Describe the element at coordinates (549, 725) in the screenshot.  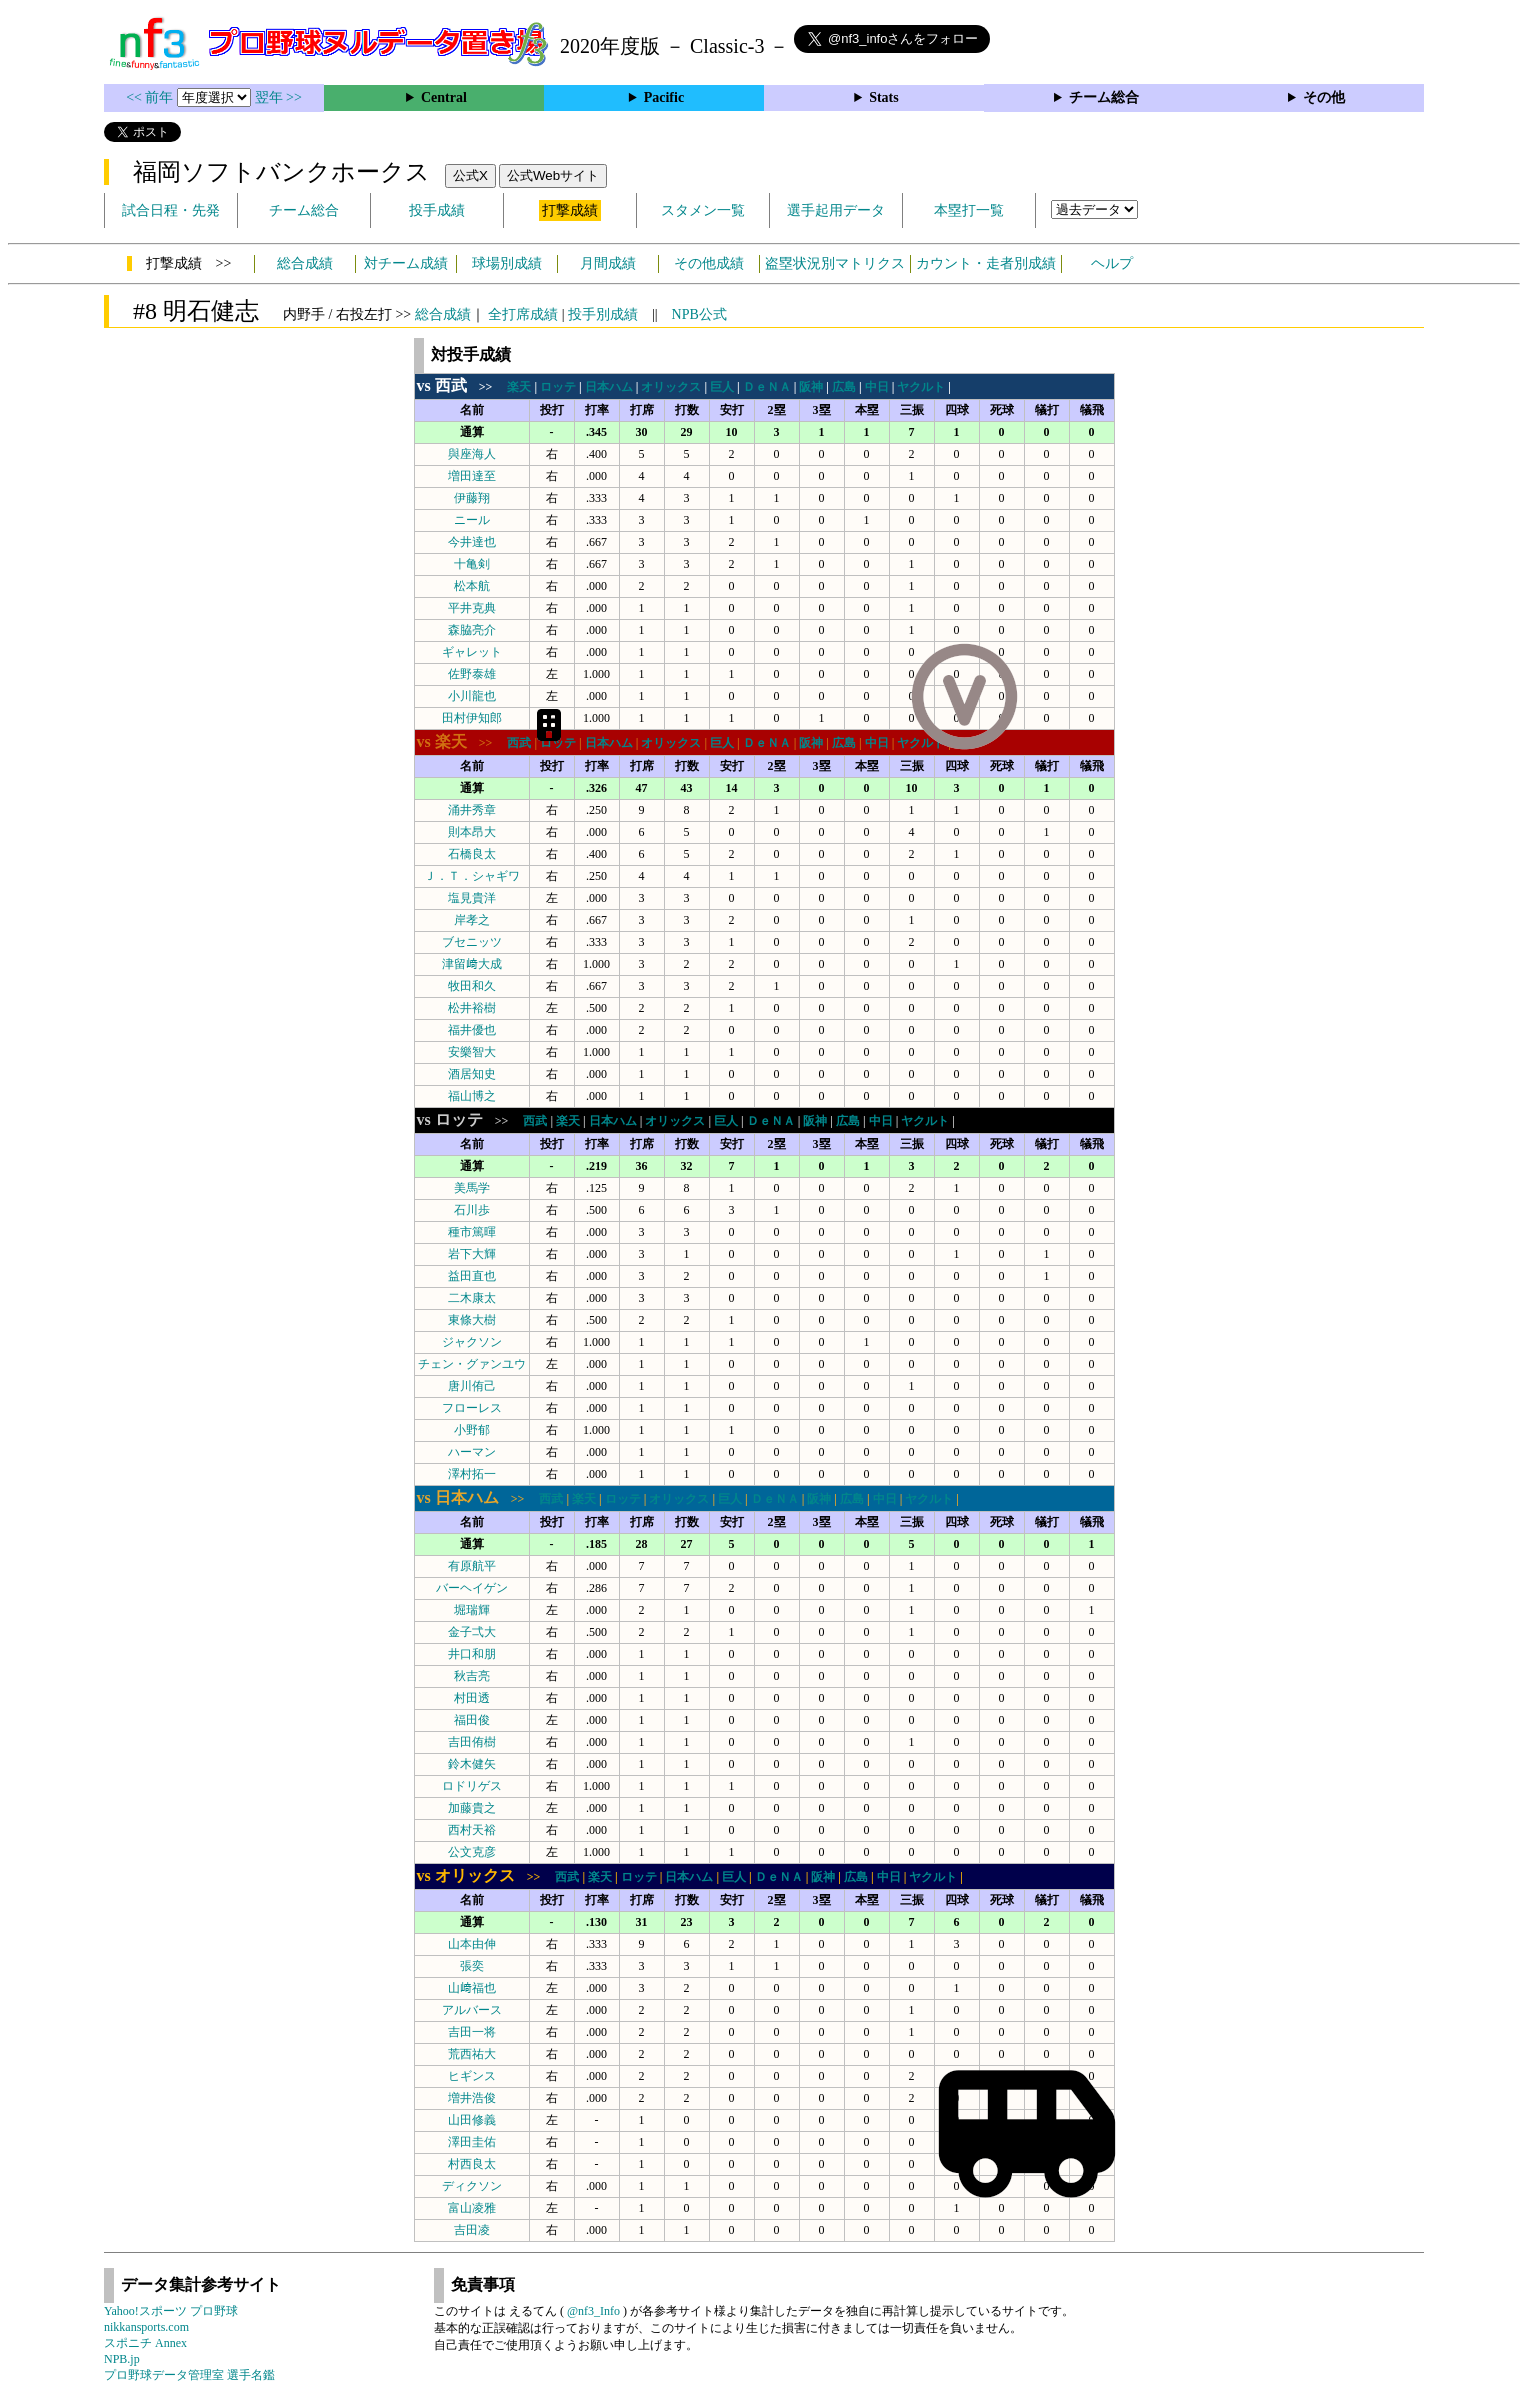
I see `view company or organization profile` at that location.